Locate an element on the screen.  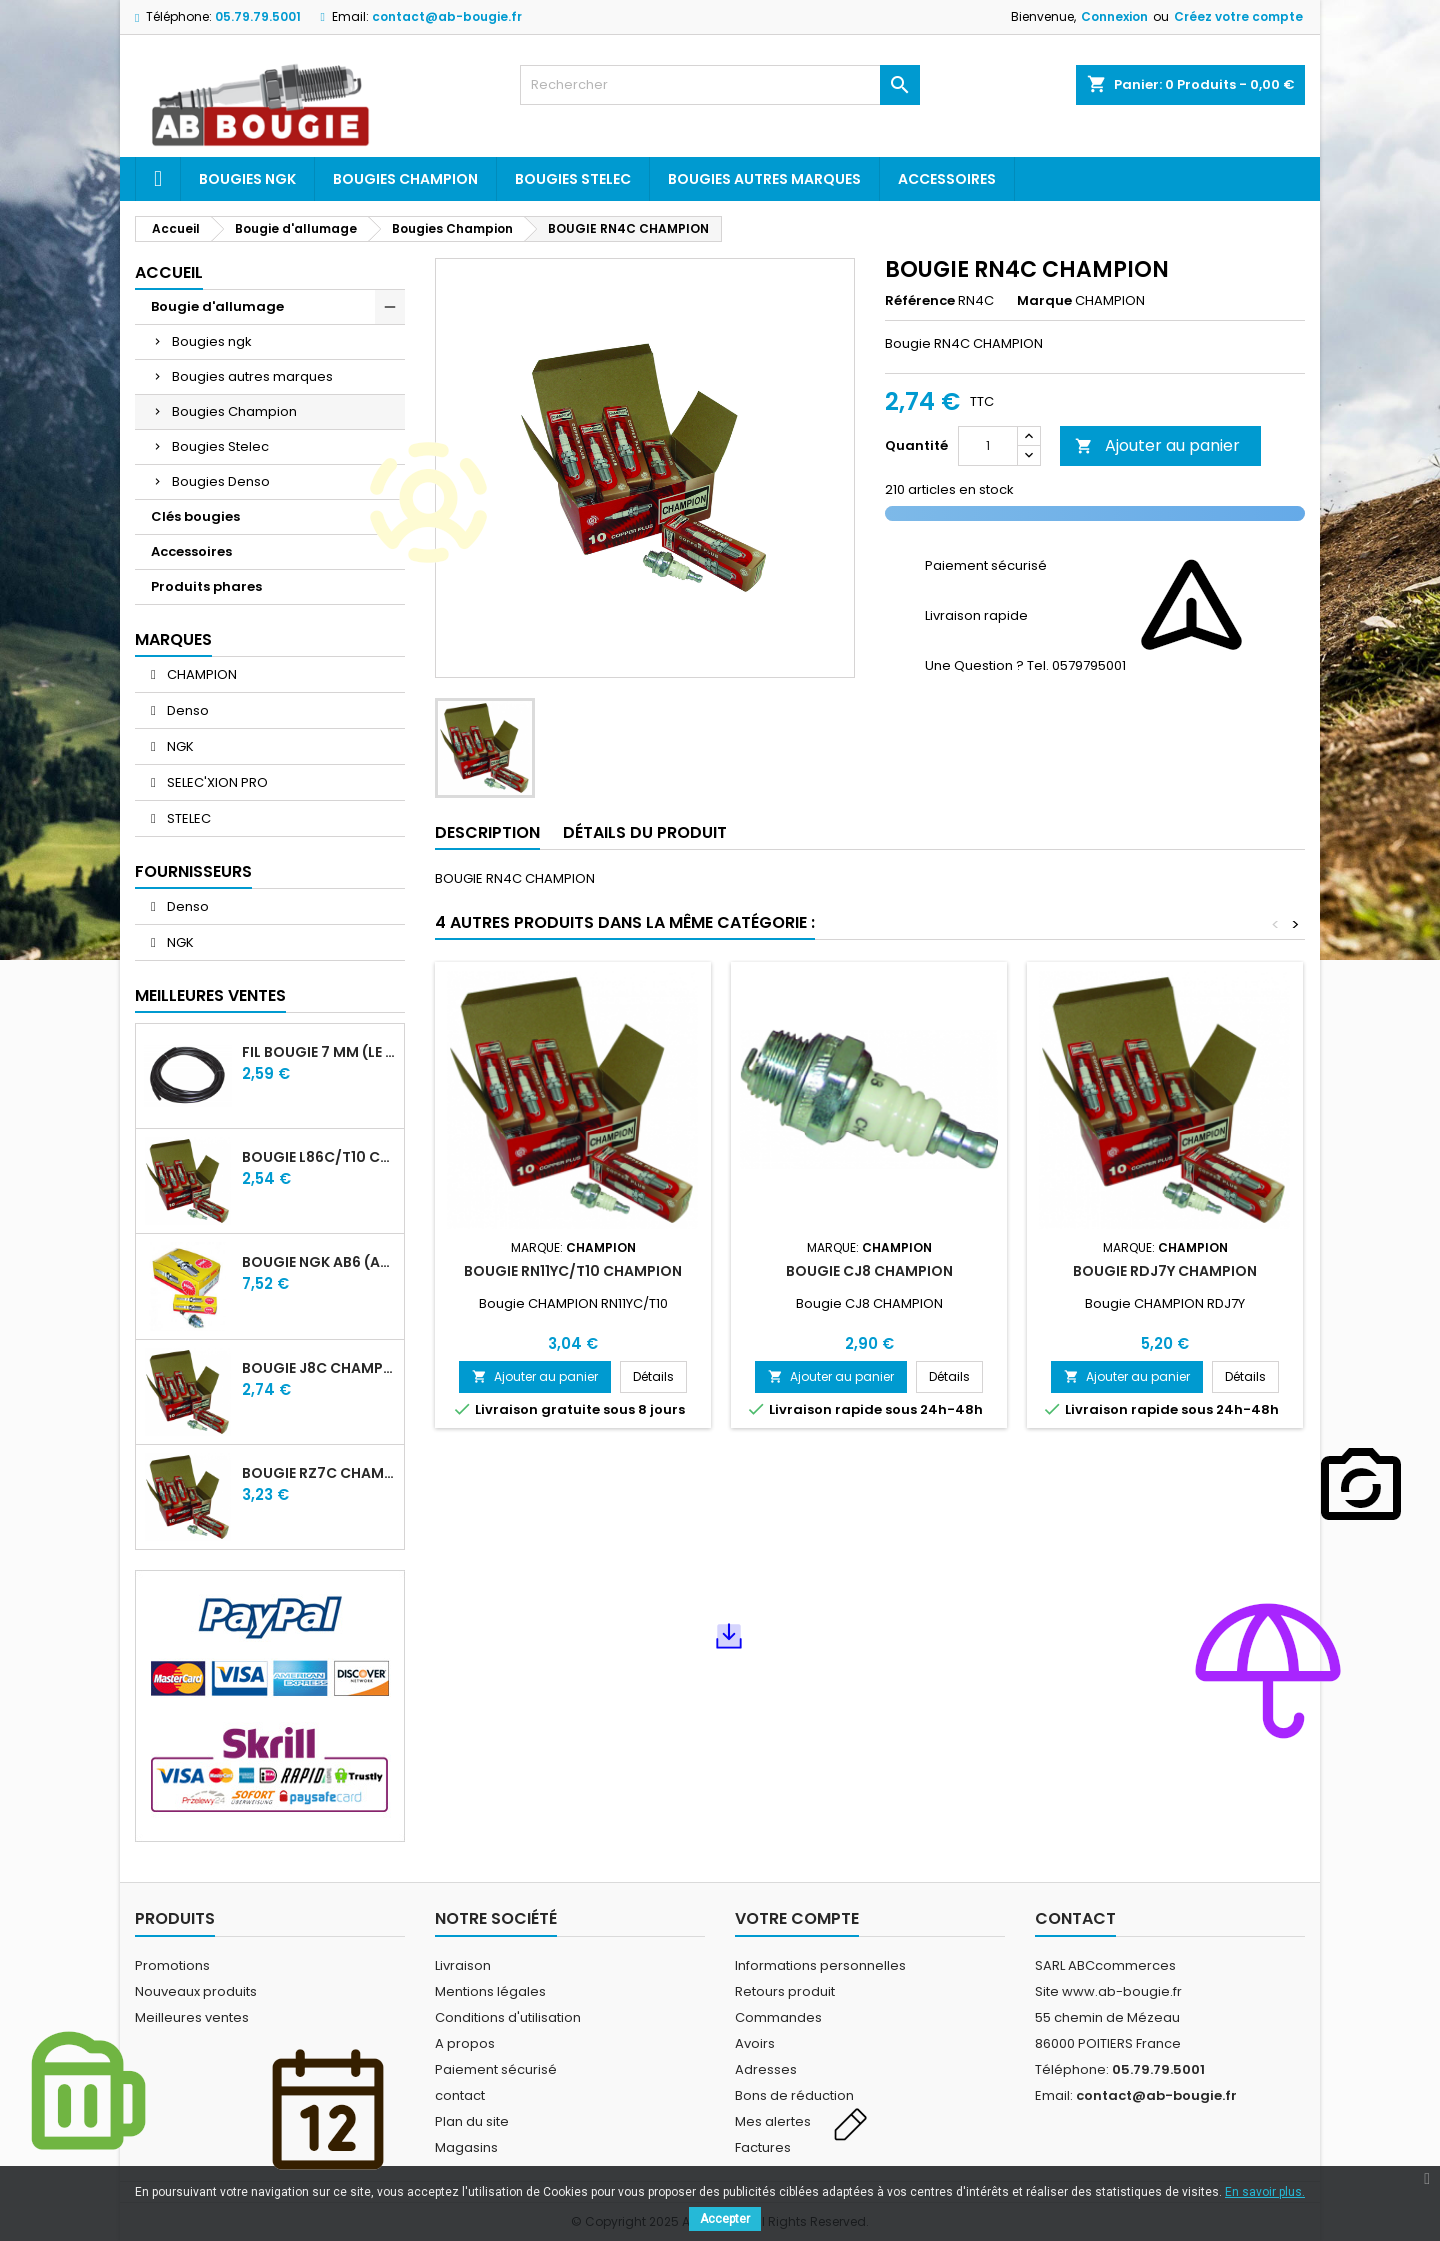
view weather protection or rain forecast is located at coordinates (1268, 1671).